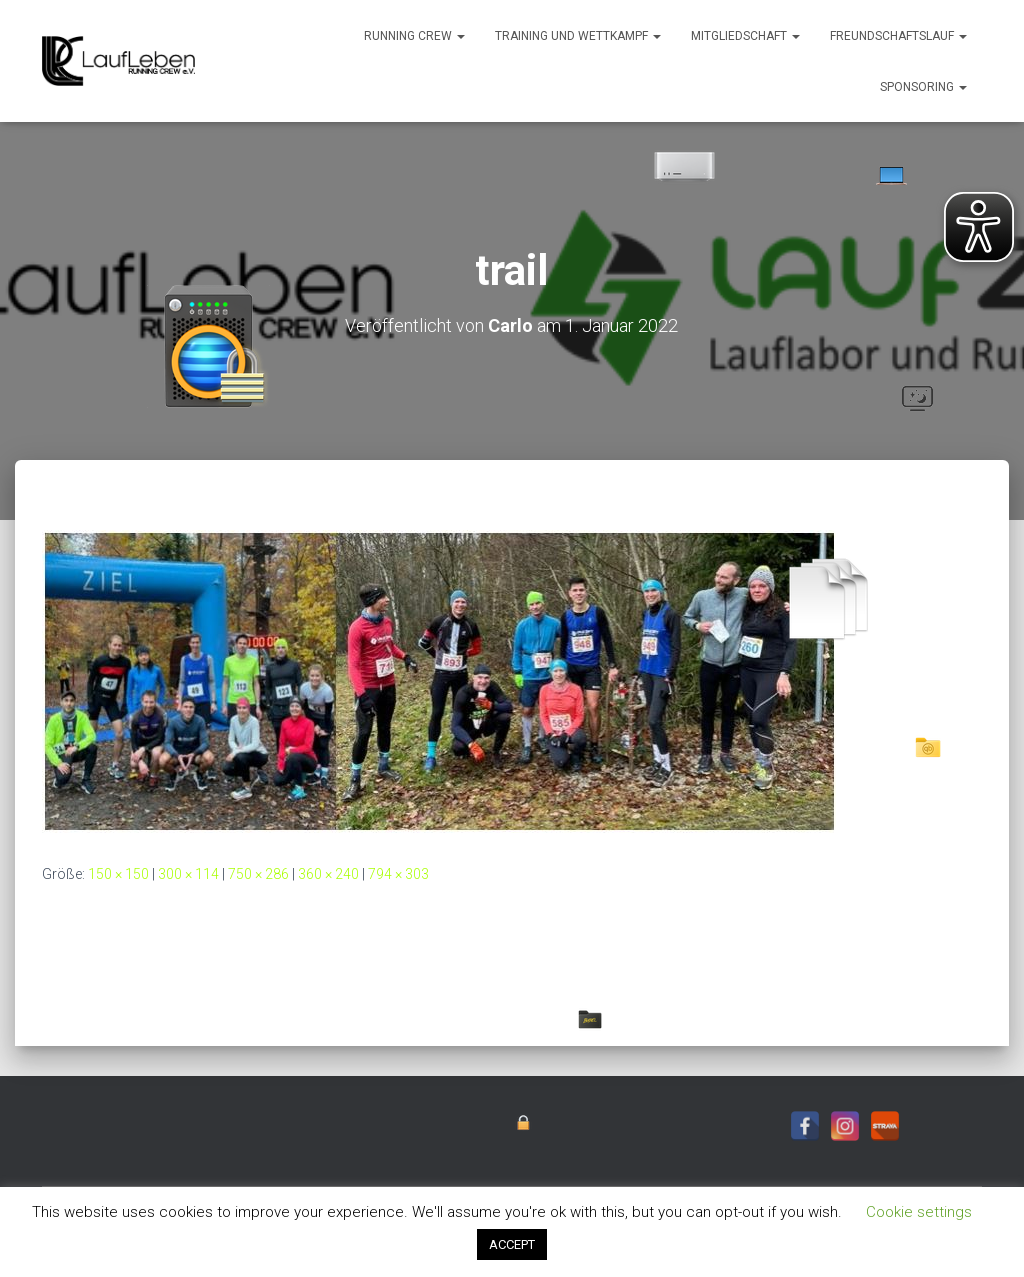 The width and height of the screenshot is (1024, 1277). What do you see at coordinates (590, 1020) in the screenshot?
I see `folder containing babel configuration files` at bounding box center [590, 1020].